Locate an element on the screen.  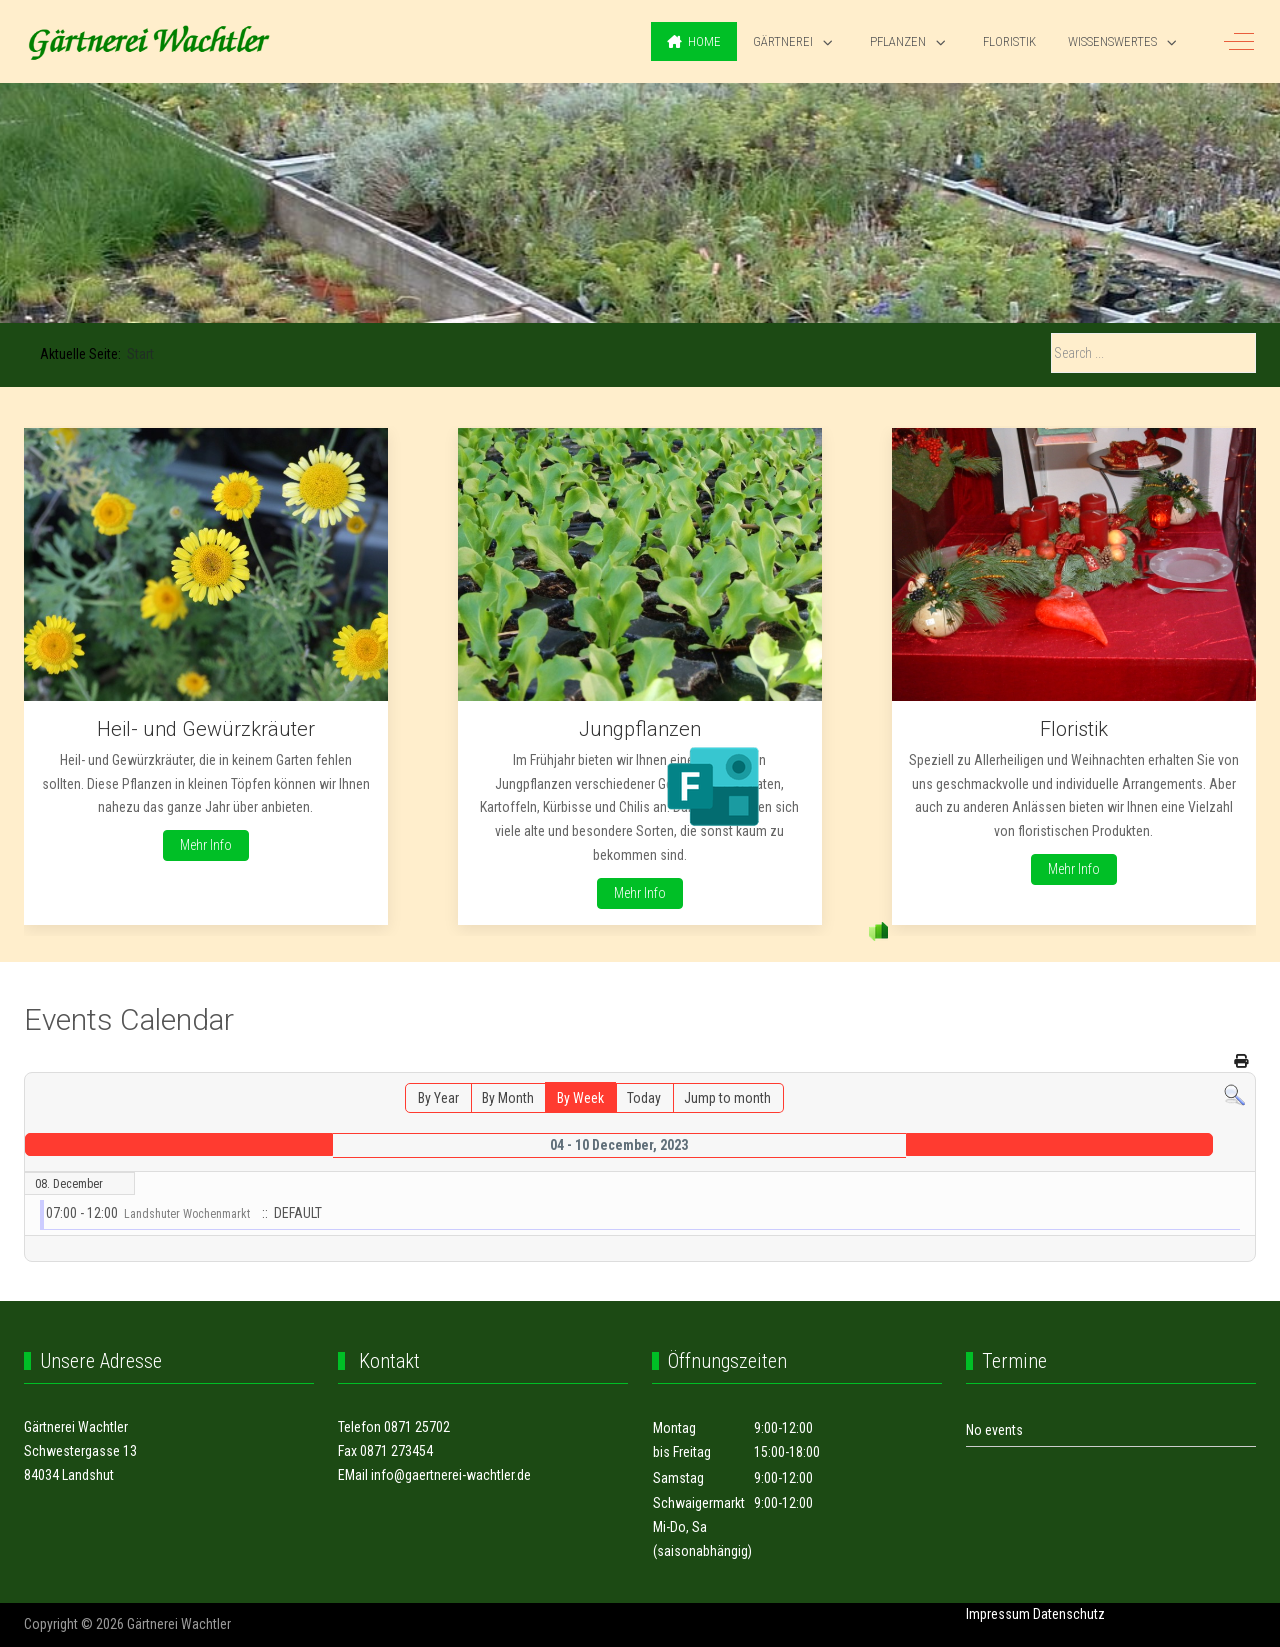
open microsoft viva insights app is located at coordinates (878, 931).